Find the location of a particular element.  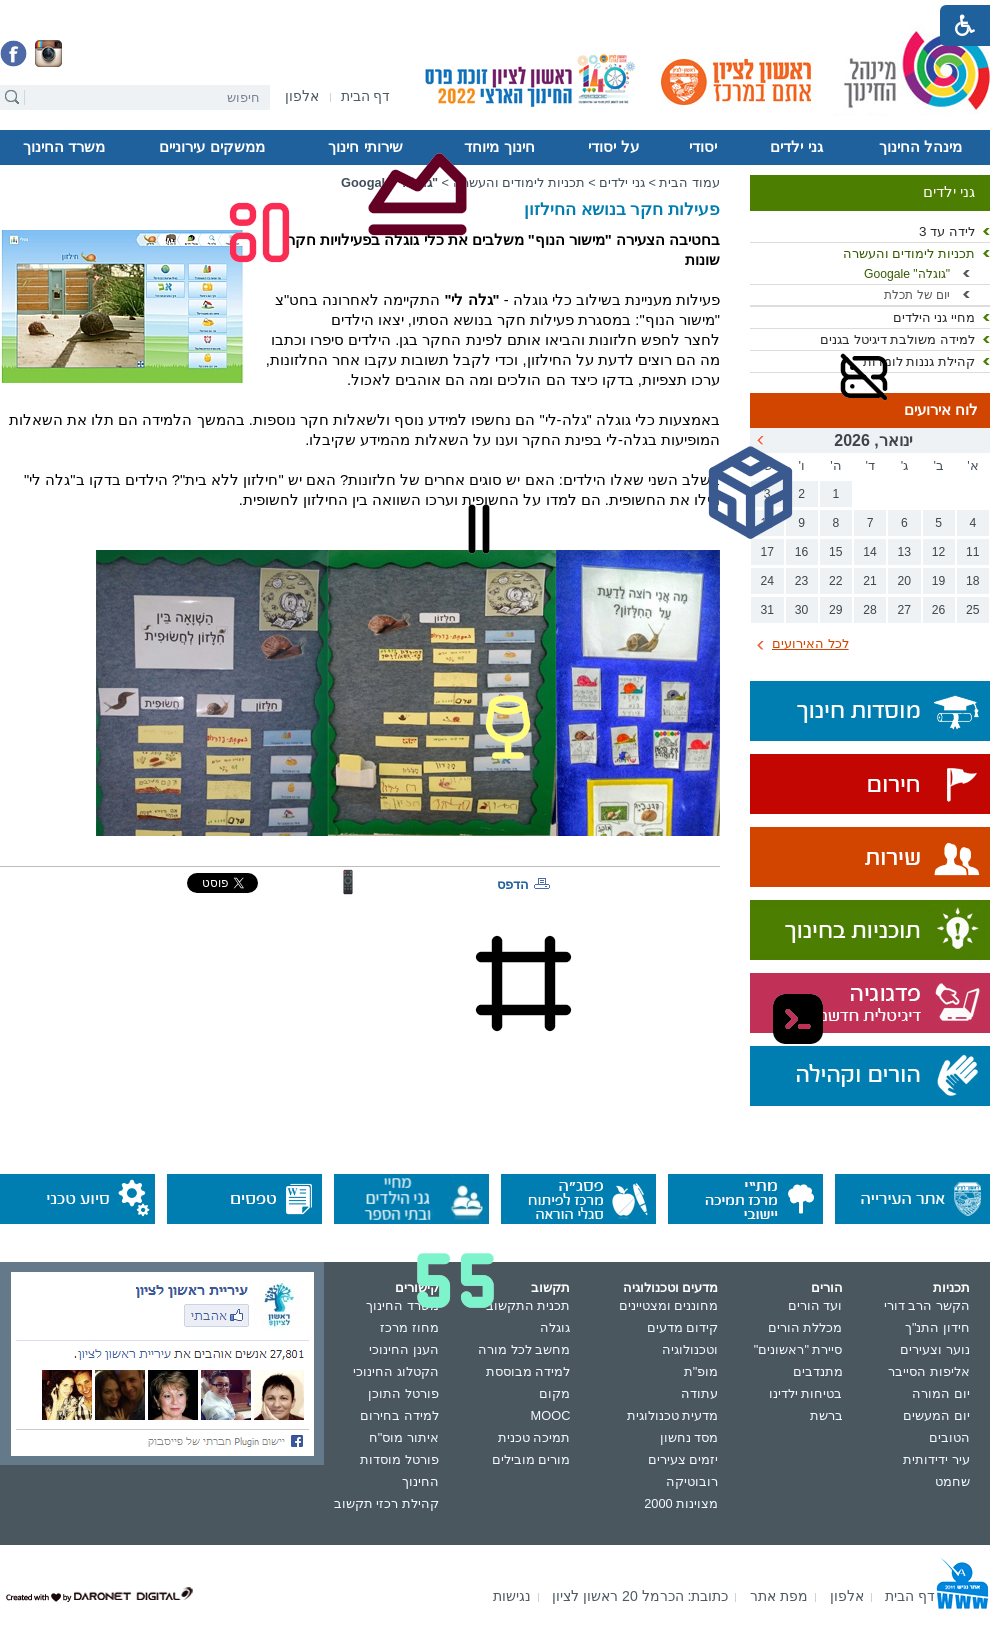

tabler icons brand logo is located at coordinates (798, 1019).